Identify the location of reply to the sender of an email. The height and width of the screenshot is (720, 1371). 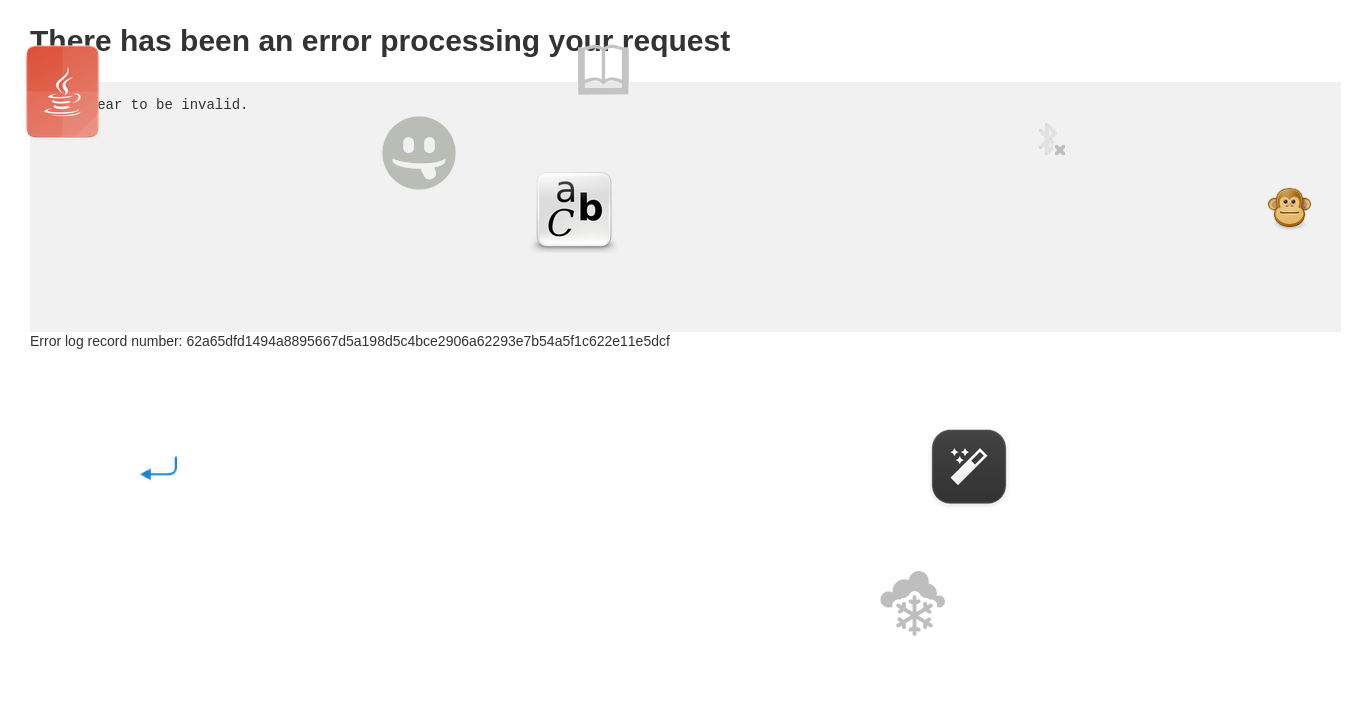
(158, 466).